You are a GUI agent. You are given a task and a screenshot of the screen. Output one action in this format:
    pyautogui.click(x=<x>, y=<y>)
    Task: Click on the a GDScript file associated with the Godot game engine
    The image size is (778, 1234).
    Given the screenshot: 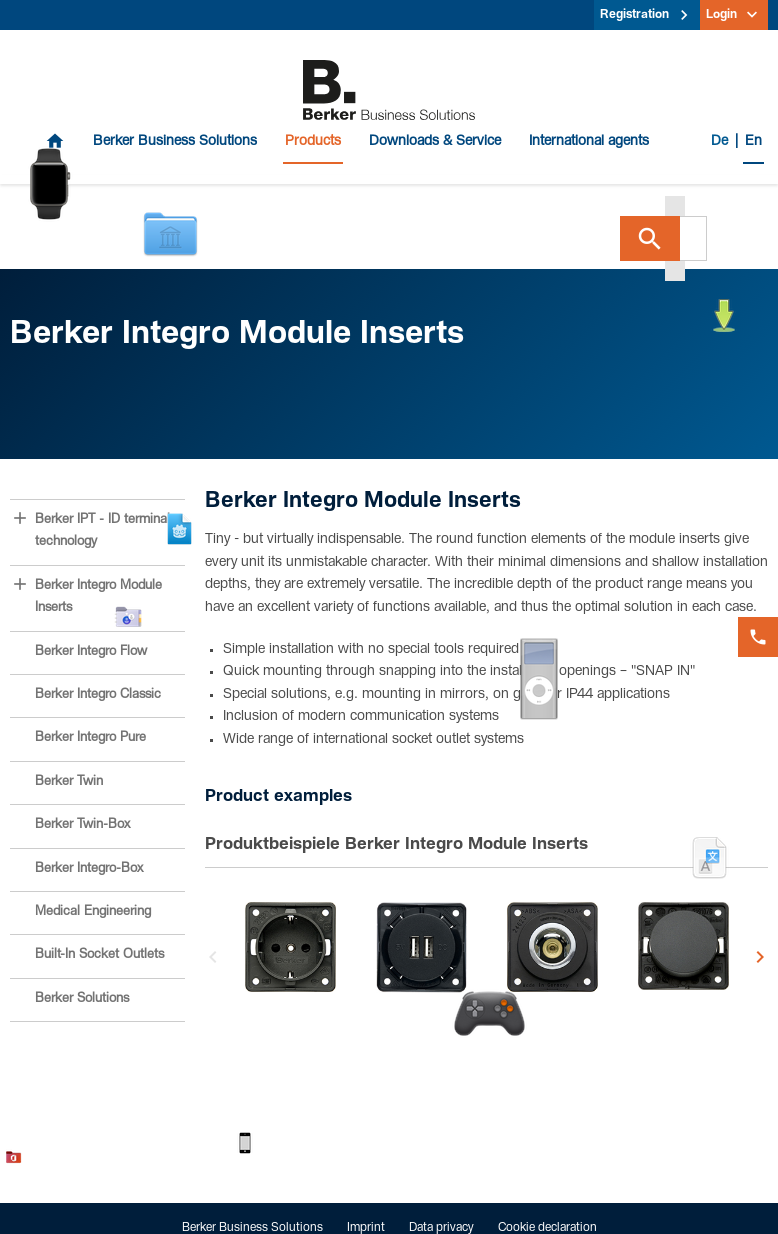 What is the action you would take?
    pyautogui.click(x=179, y=529)
    